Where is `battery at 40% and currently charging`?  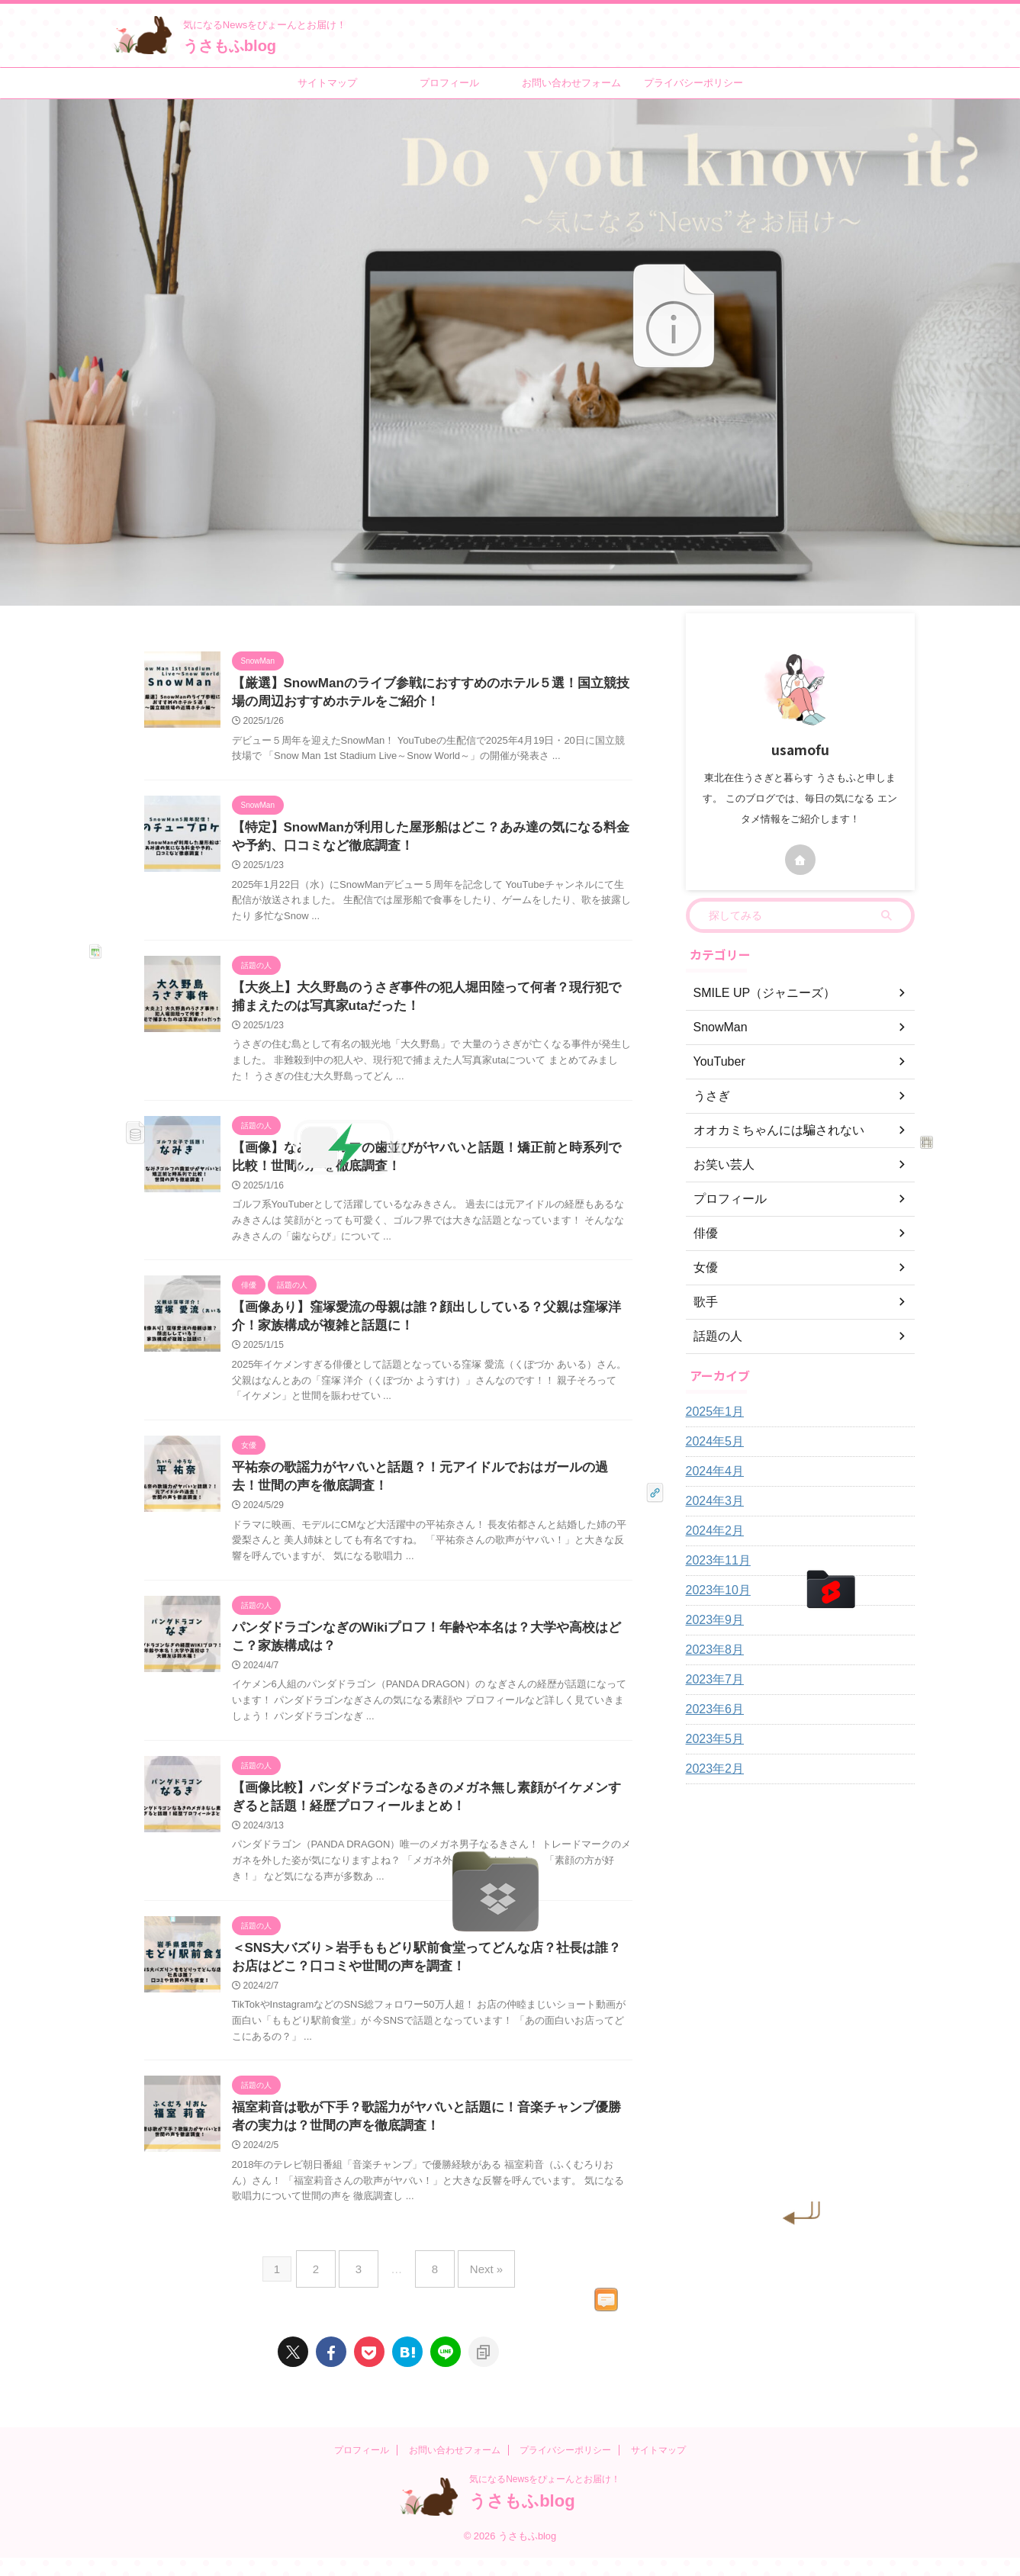
battery at 40% and currently charging is located at coordinates (349, 1147).